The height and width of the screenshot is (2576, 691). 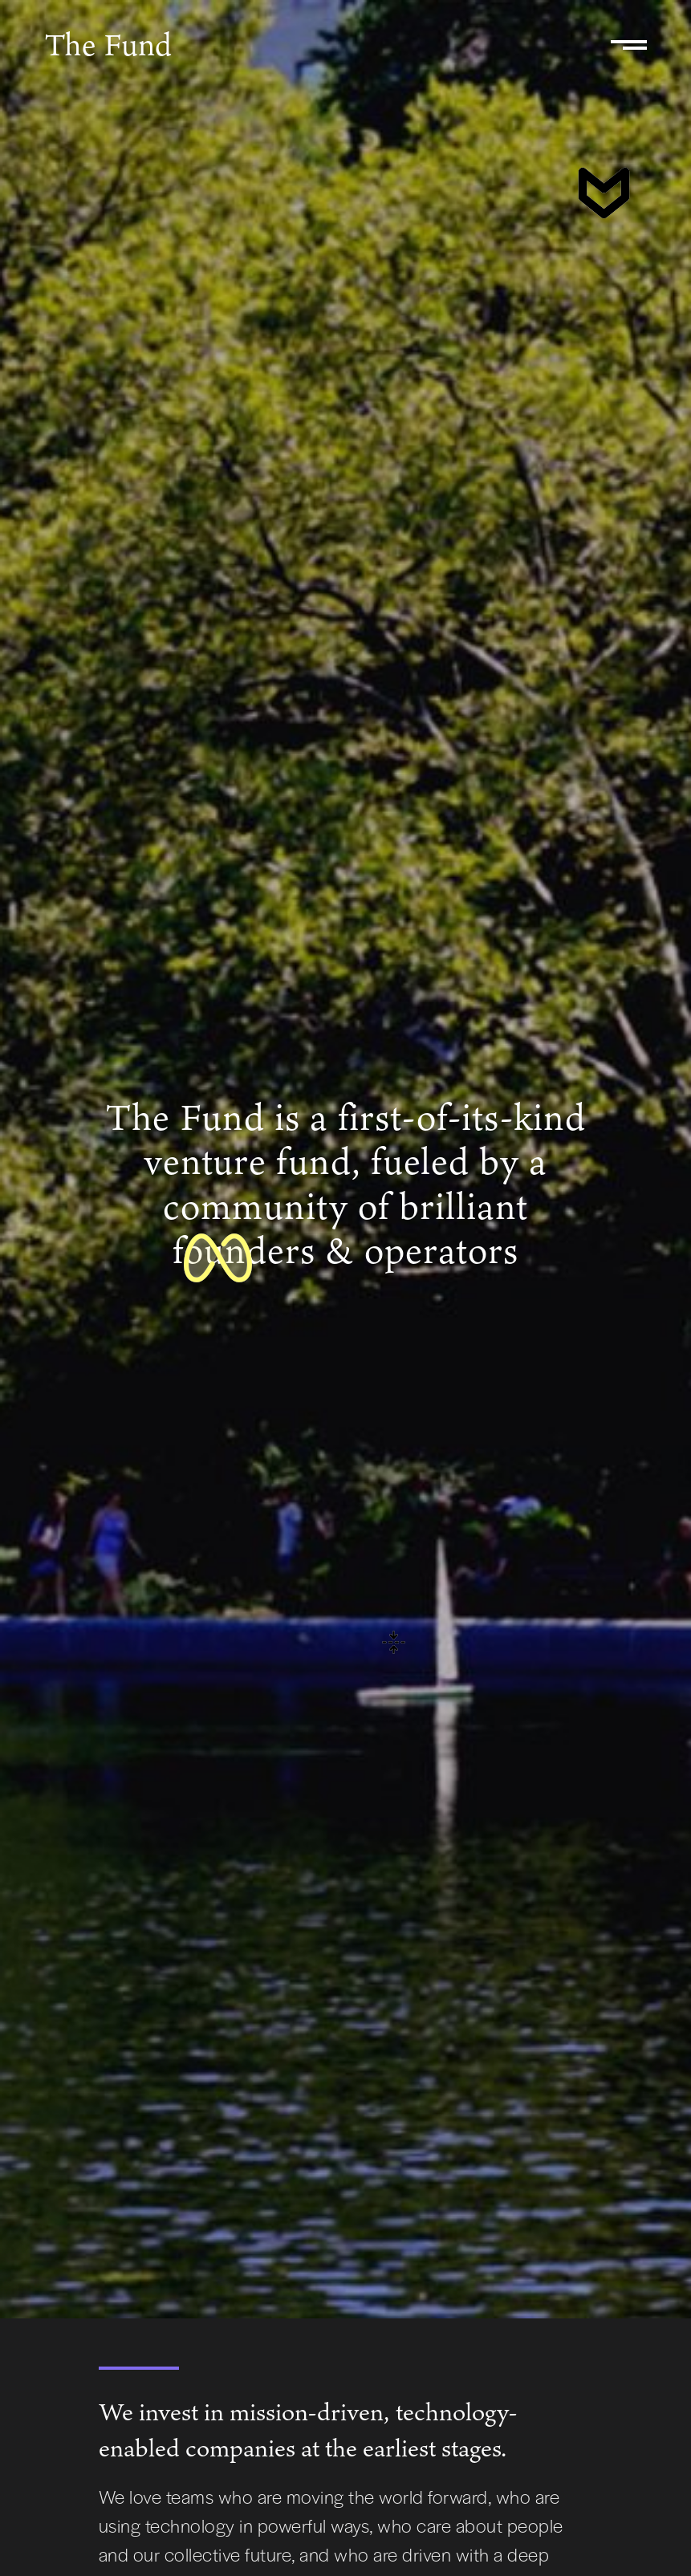 I want to click on expand or show more content below, so click(x=604, y=193).